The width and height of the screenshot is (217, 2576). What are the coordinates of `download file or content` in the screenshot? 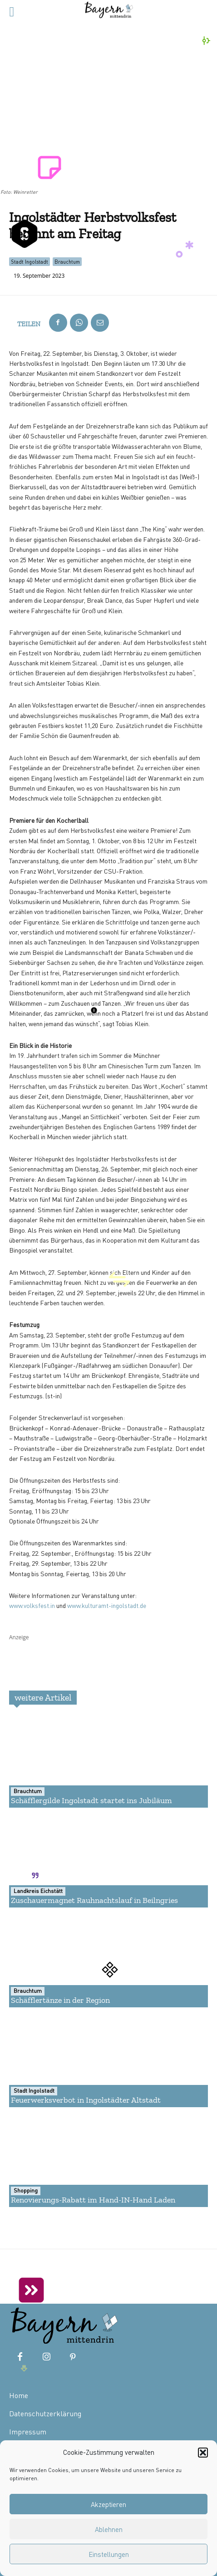 It's located at (24, 2368).